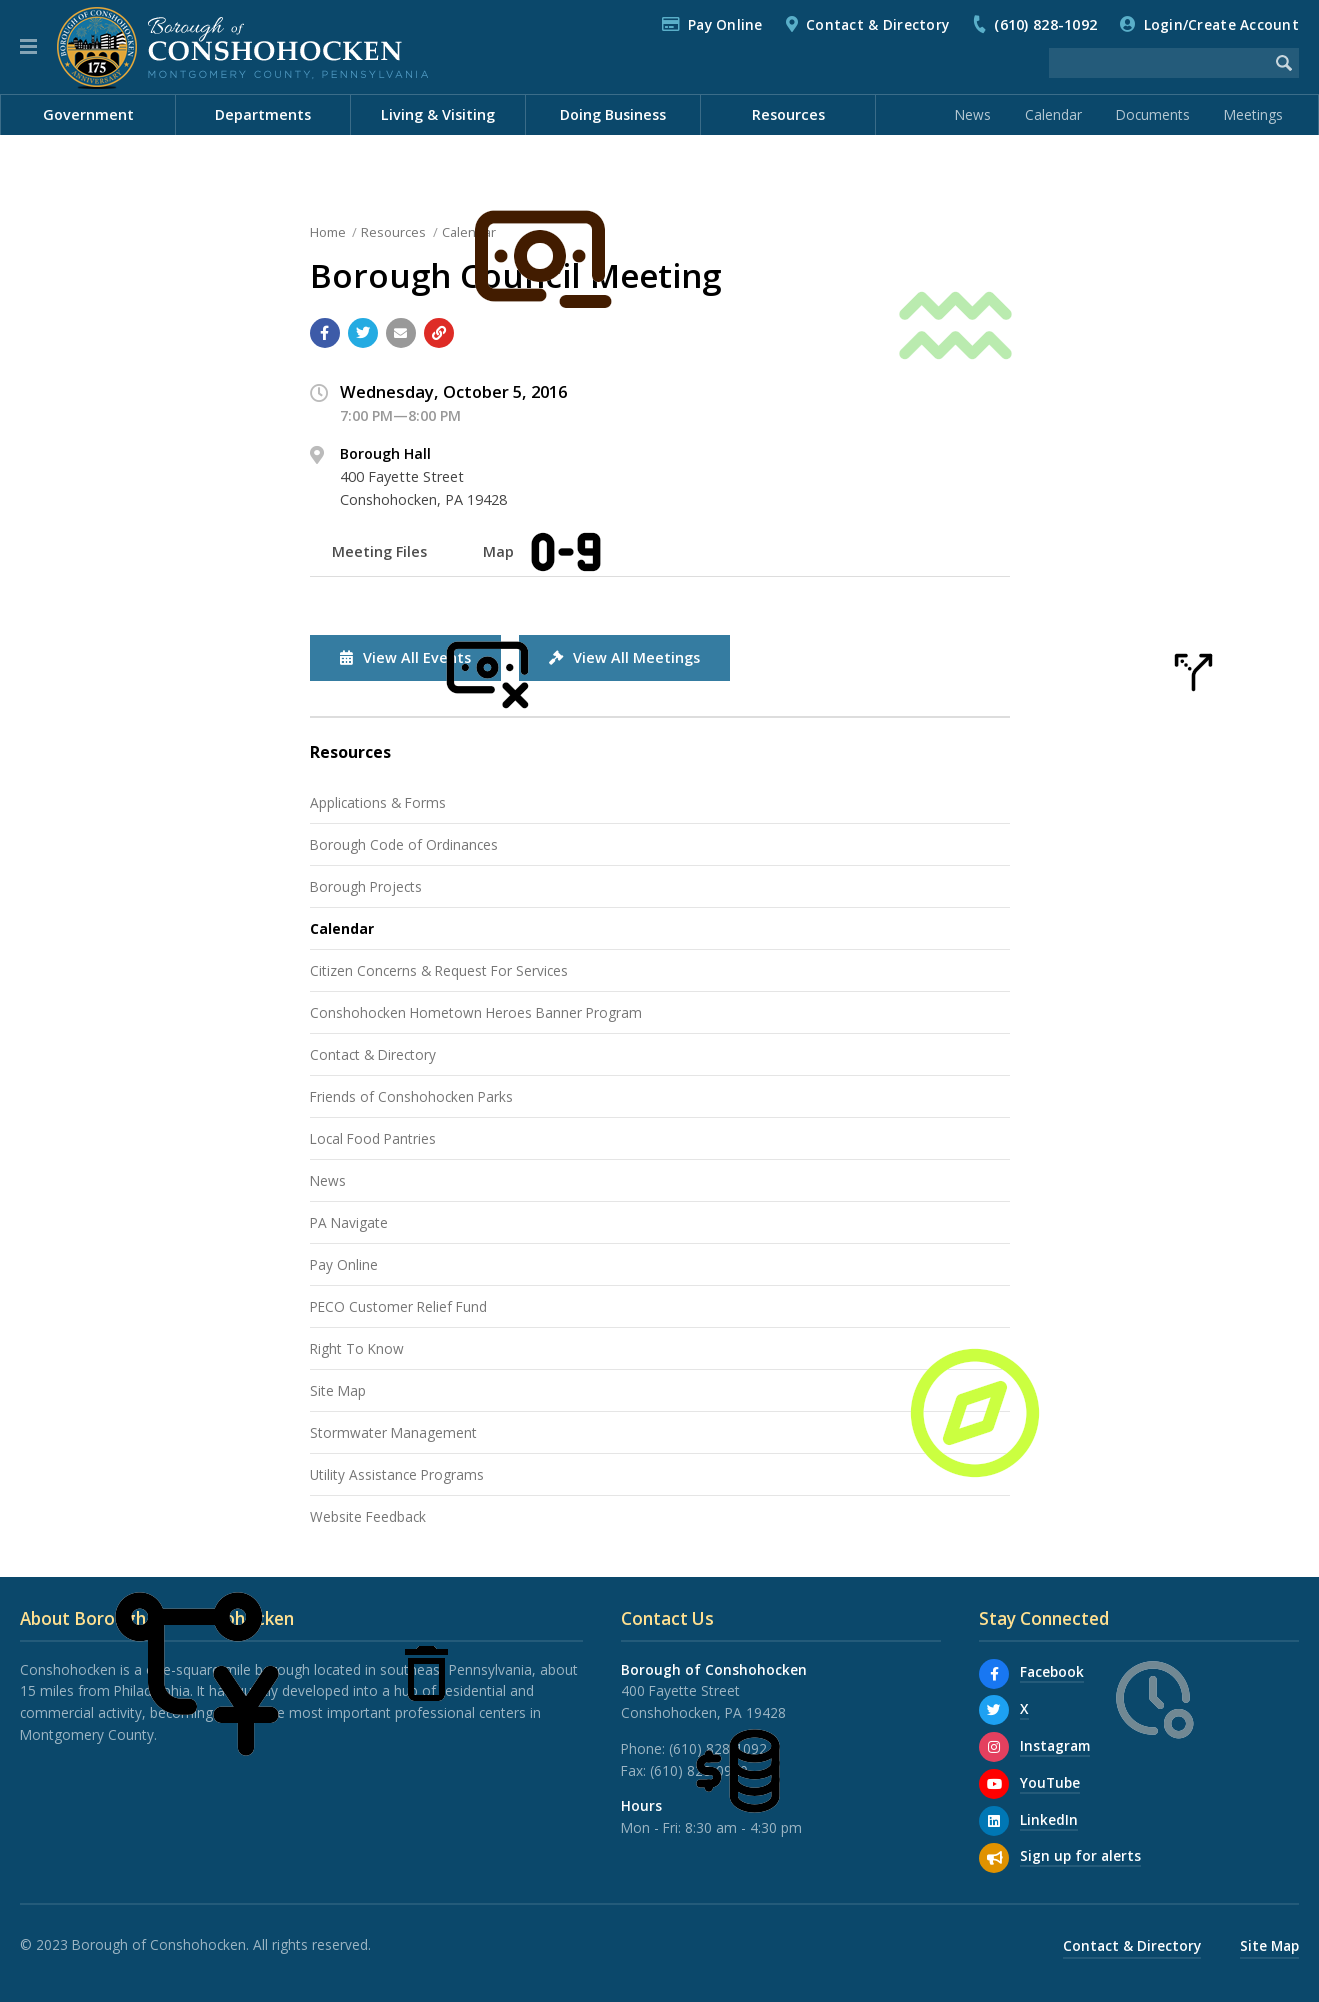 The image size is (1319, 2002). I want to click on delete selected item, so click(426, 1673).